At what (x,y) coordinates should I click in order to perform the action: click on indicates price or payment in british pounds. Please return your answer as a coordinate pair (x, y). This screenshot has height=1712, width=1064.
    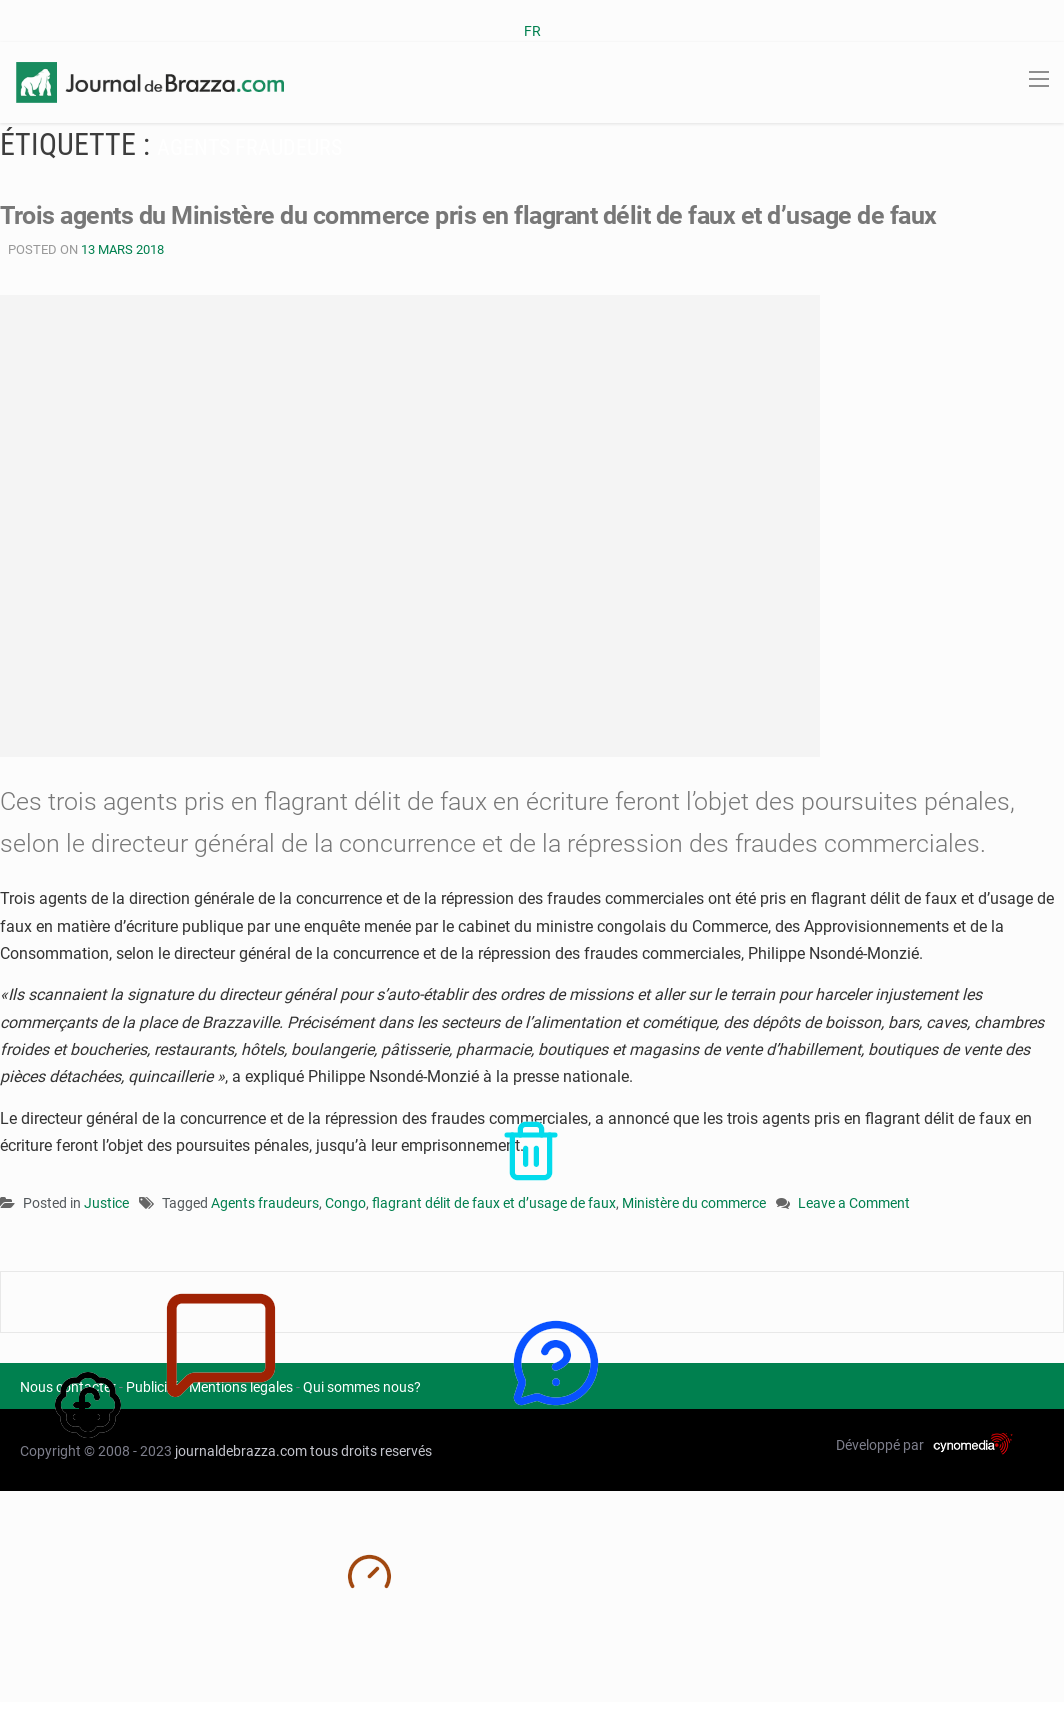
    Looking at the image, I should click on (88, 1405).